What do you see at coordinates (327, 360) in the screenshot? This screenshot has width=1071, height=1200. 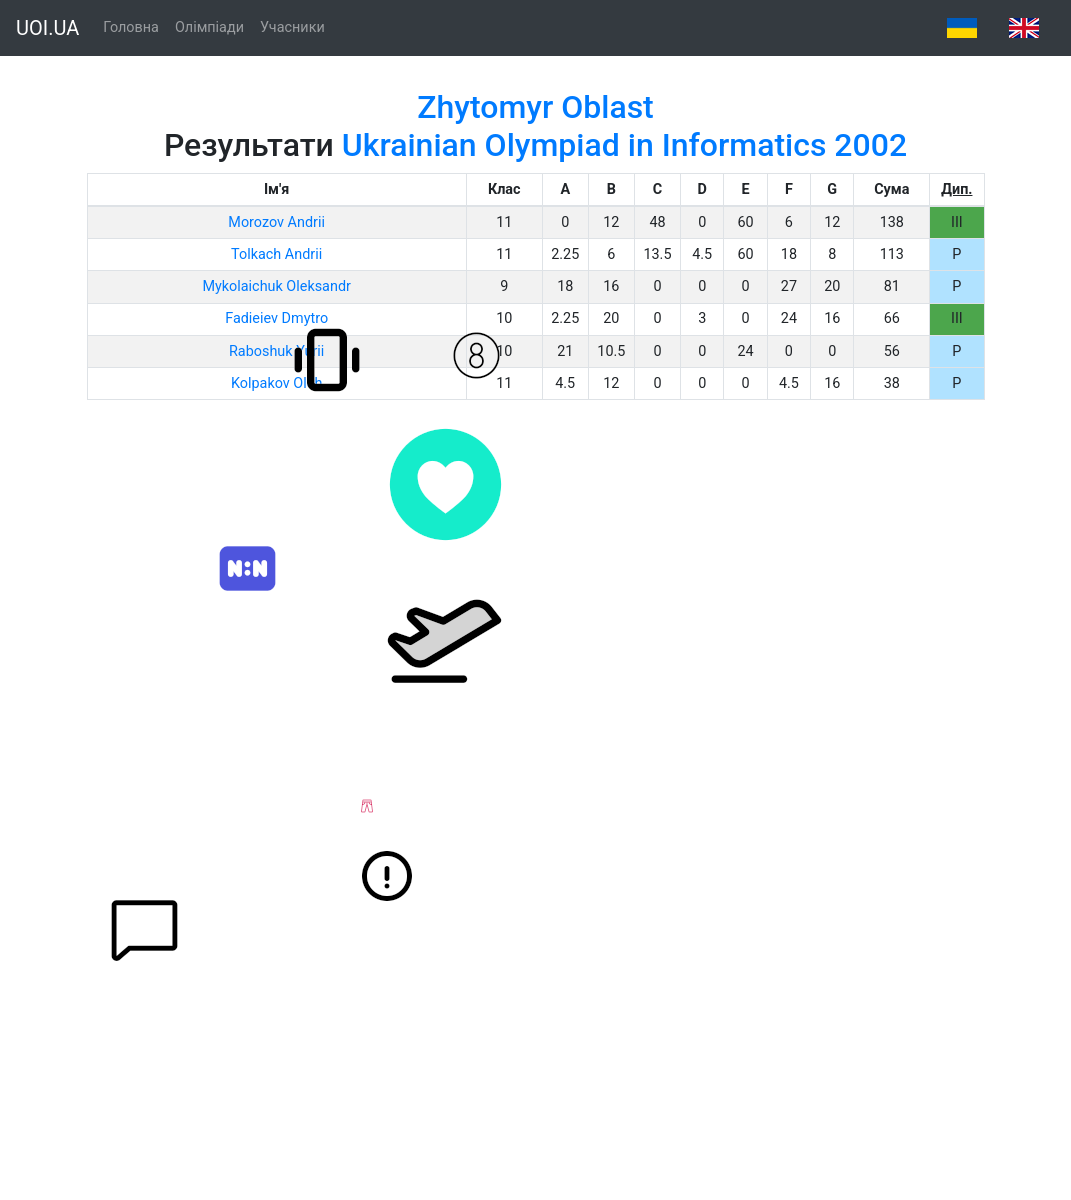 I see `enable vibrate mode on your device` at bounding box center [327, 360].